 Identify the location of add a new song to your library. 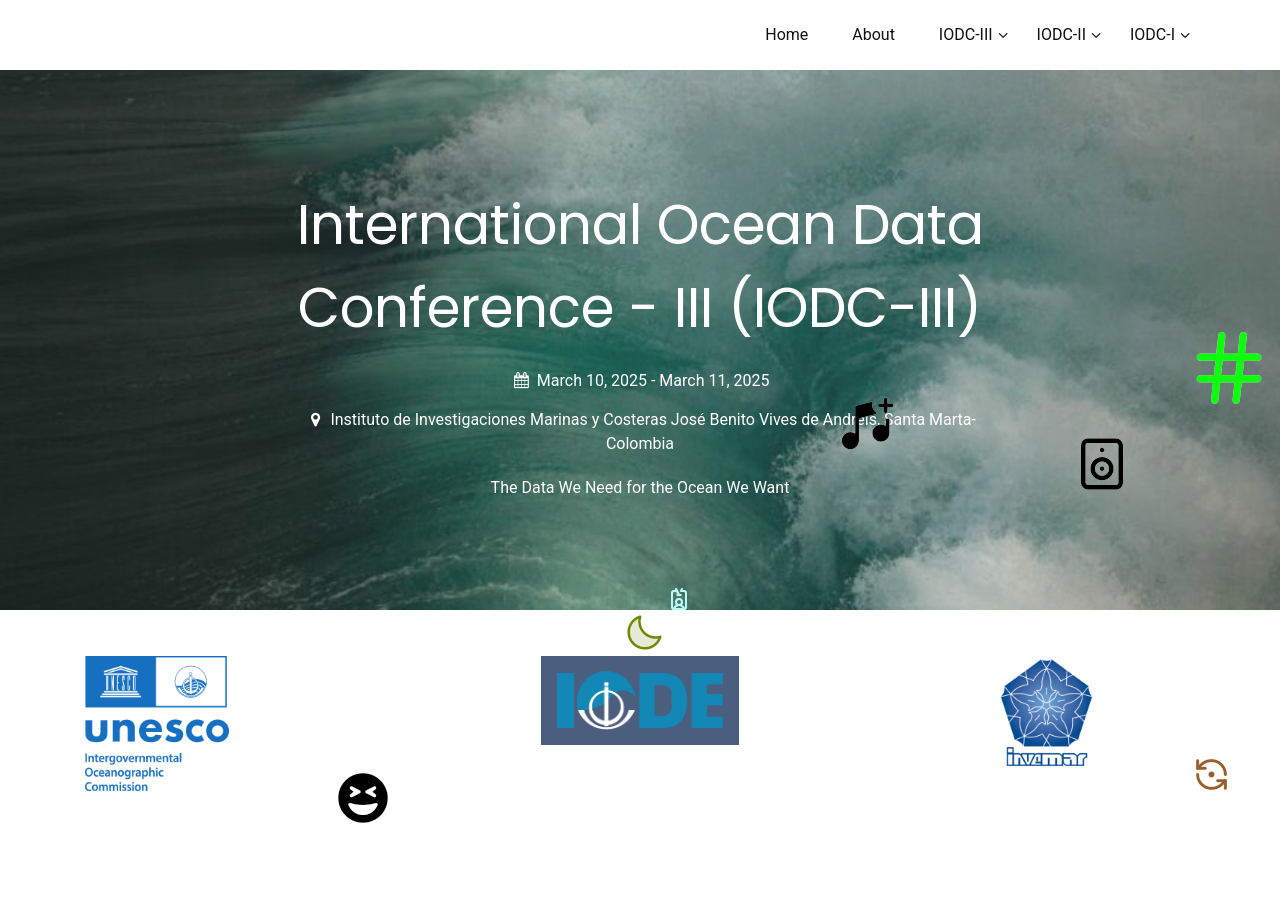
(868, 424).